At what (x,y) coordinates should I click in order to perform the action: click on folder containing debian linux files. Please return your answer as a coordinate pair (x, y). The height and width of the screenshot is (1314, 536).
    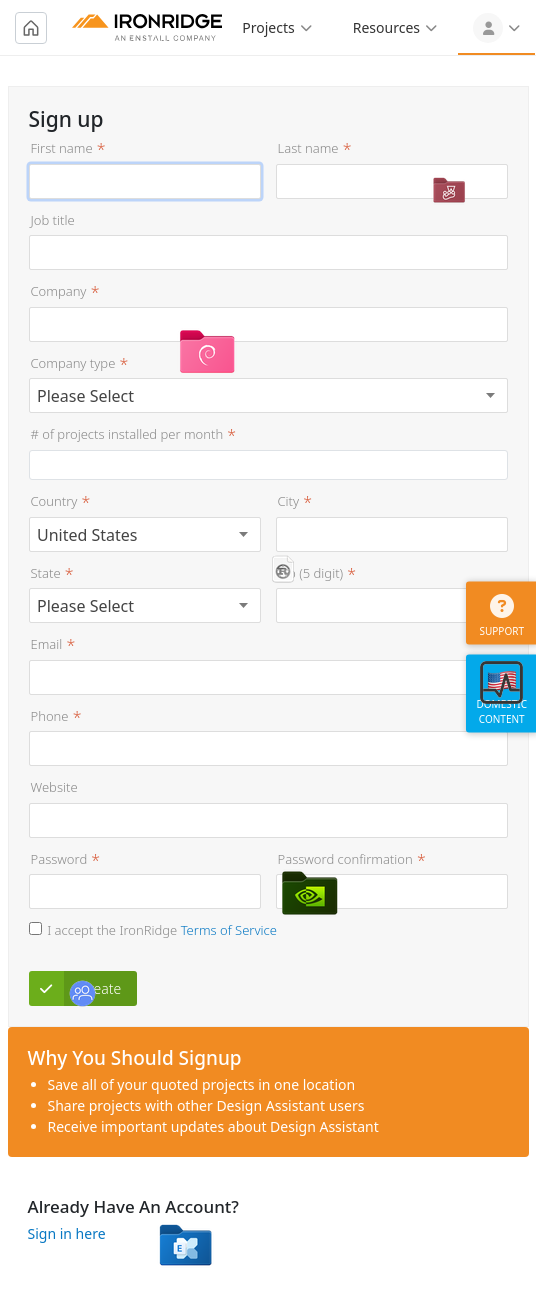
    Looking at the image, I should click on (207, 353).